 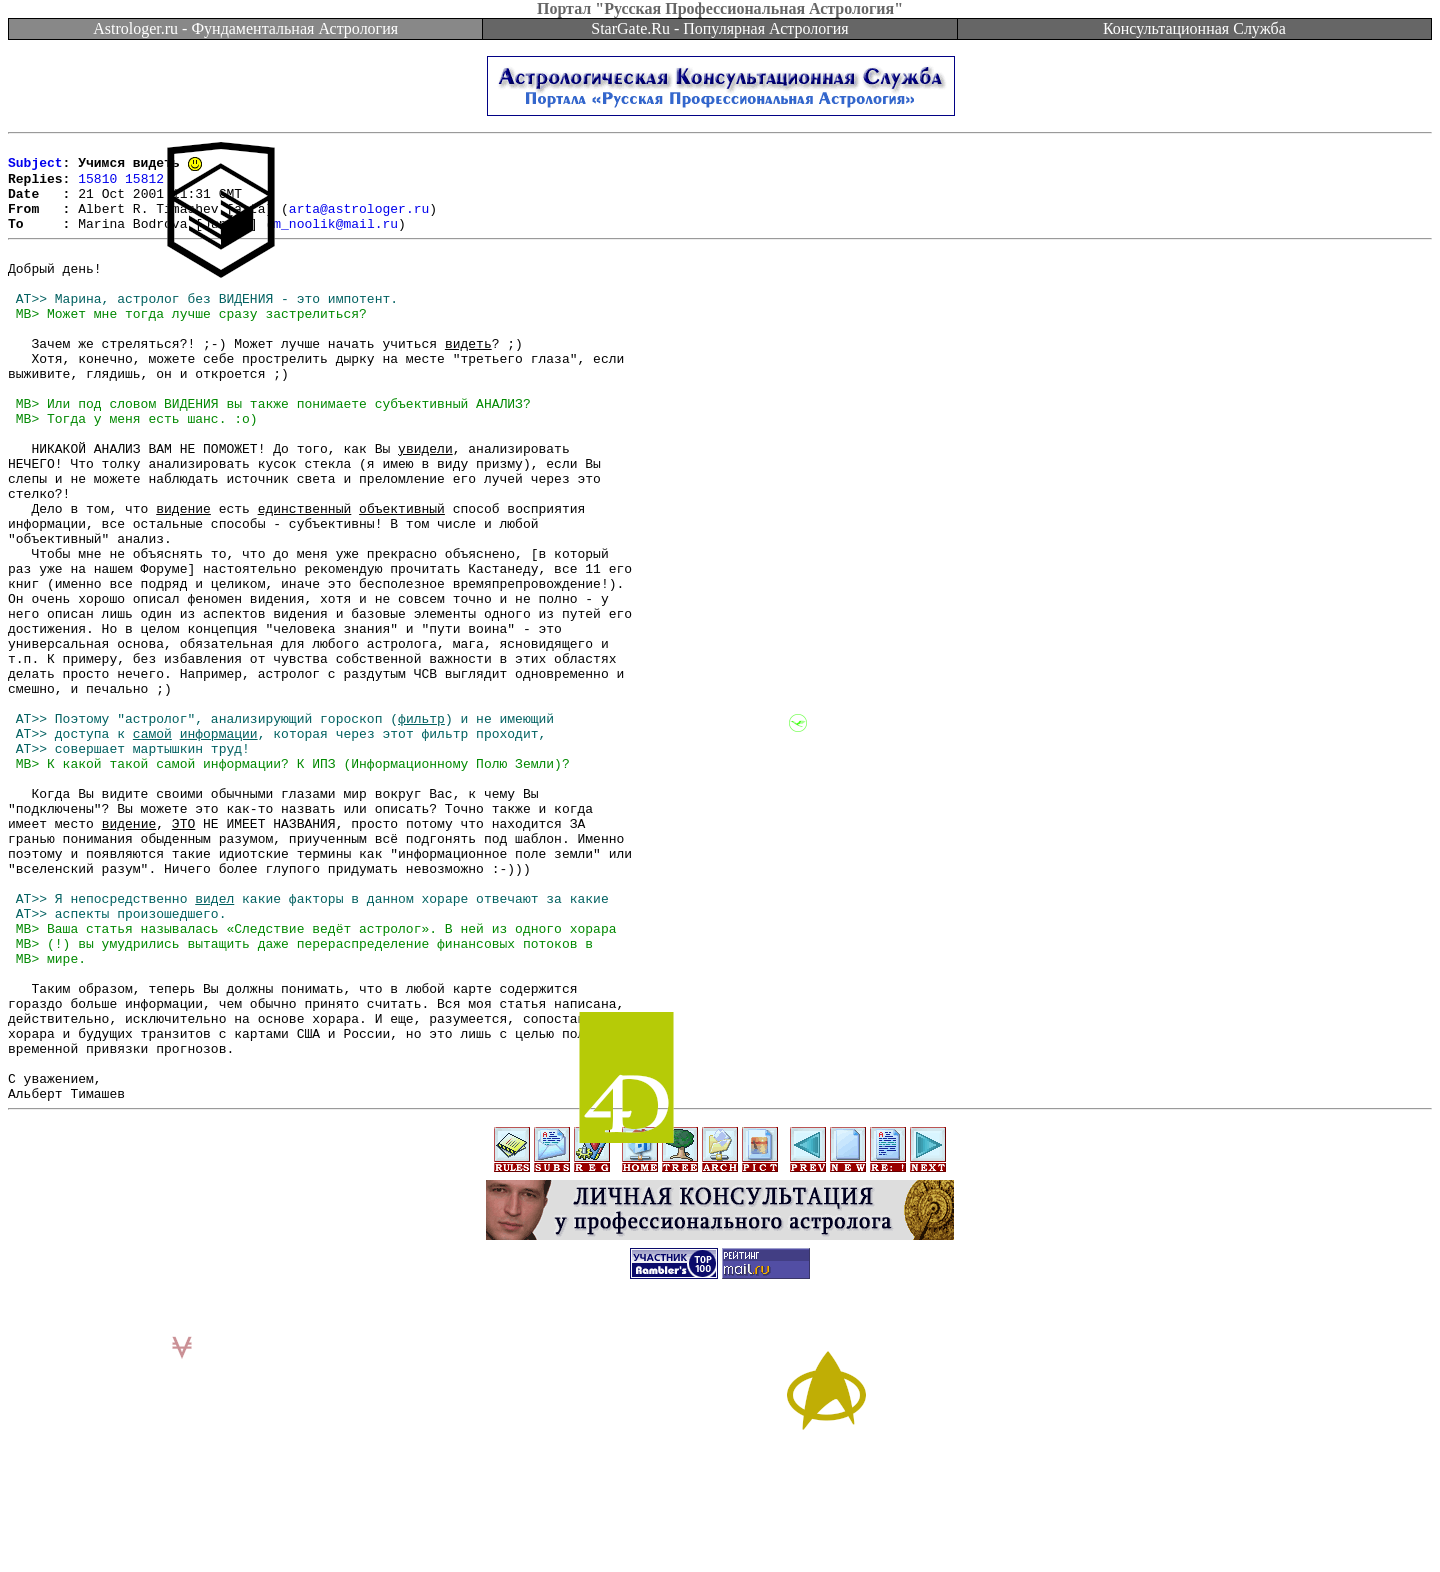 I want to click on 4D software logo, so click(x=626, y=1077).